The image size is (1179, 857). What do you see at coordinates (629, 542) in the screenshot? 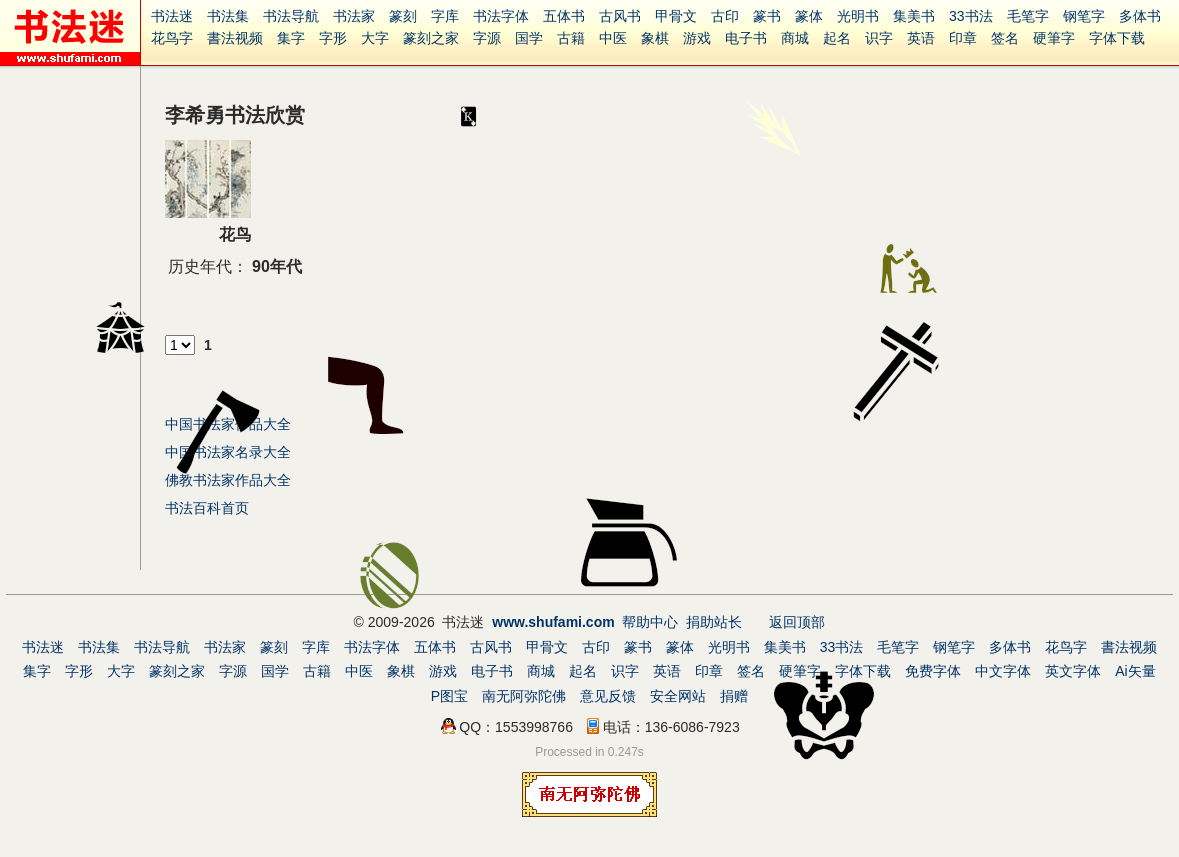
I see `indicates coffee is available or brewing` at bounding box center [629, 542].